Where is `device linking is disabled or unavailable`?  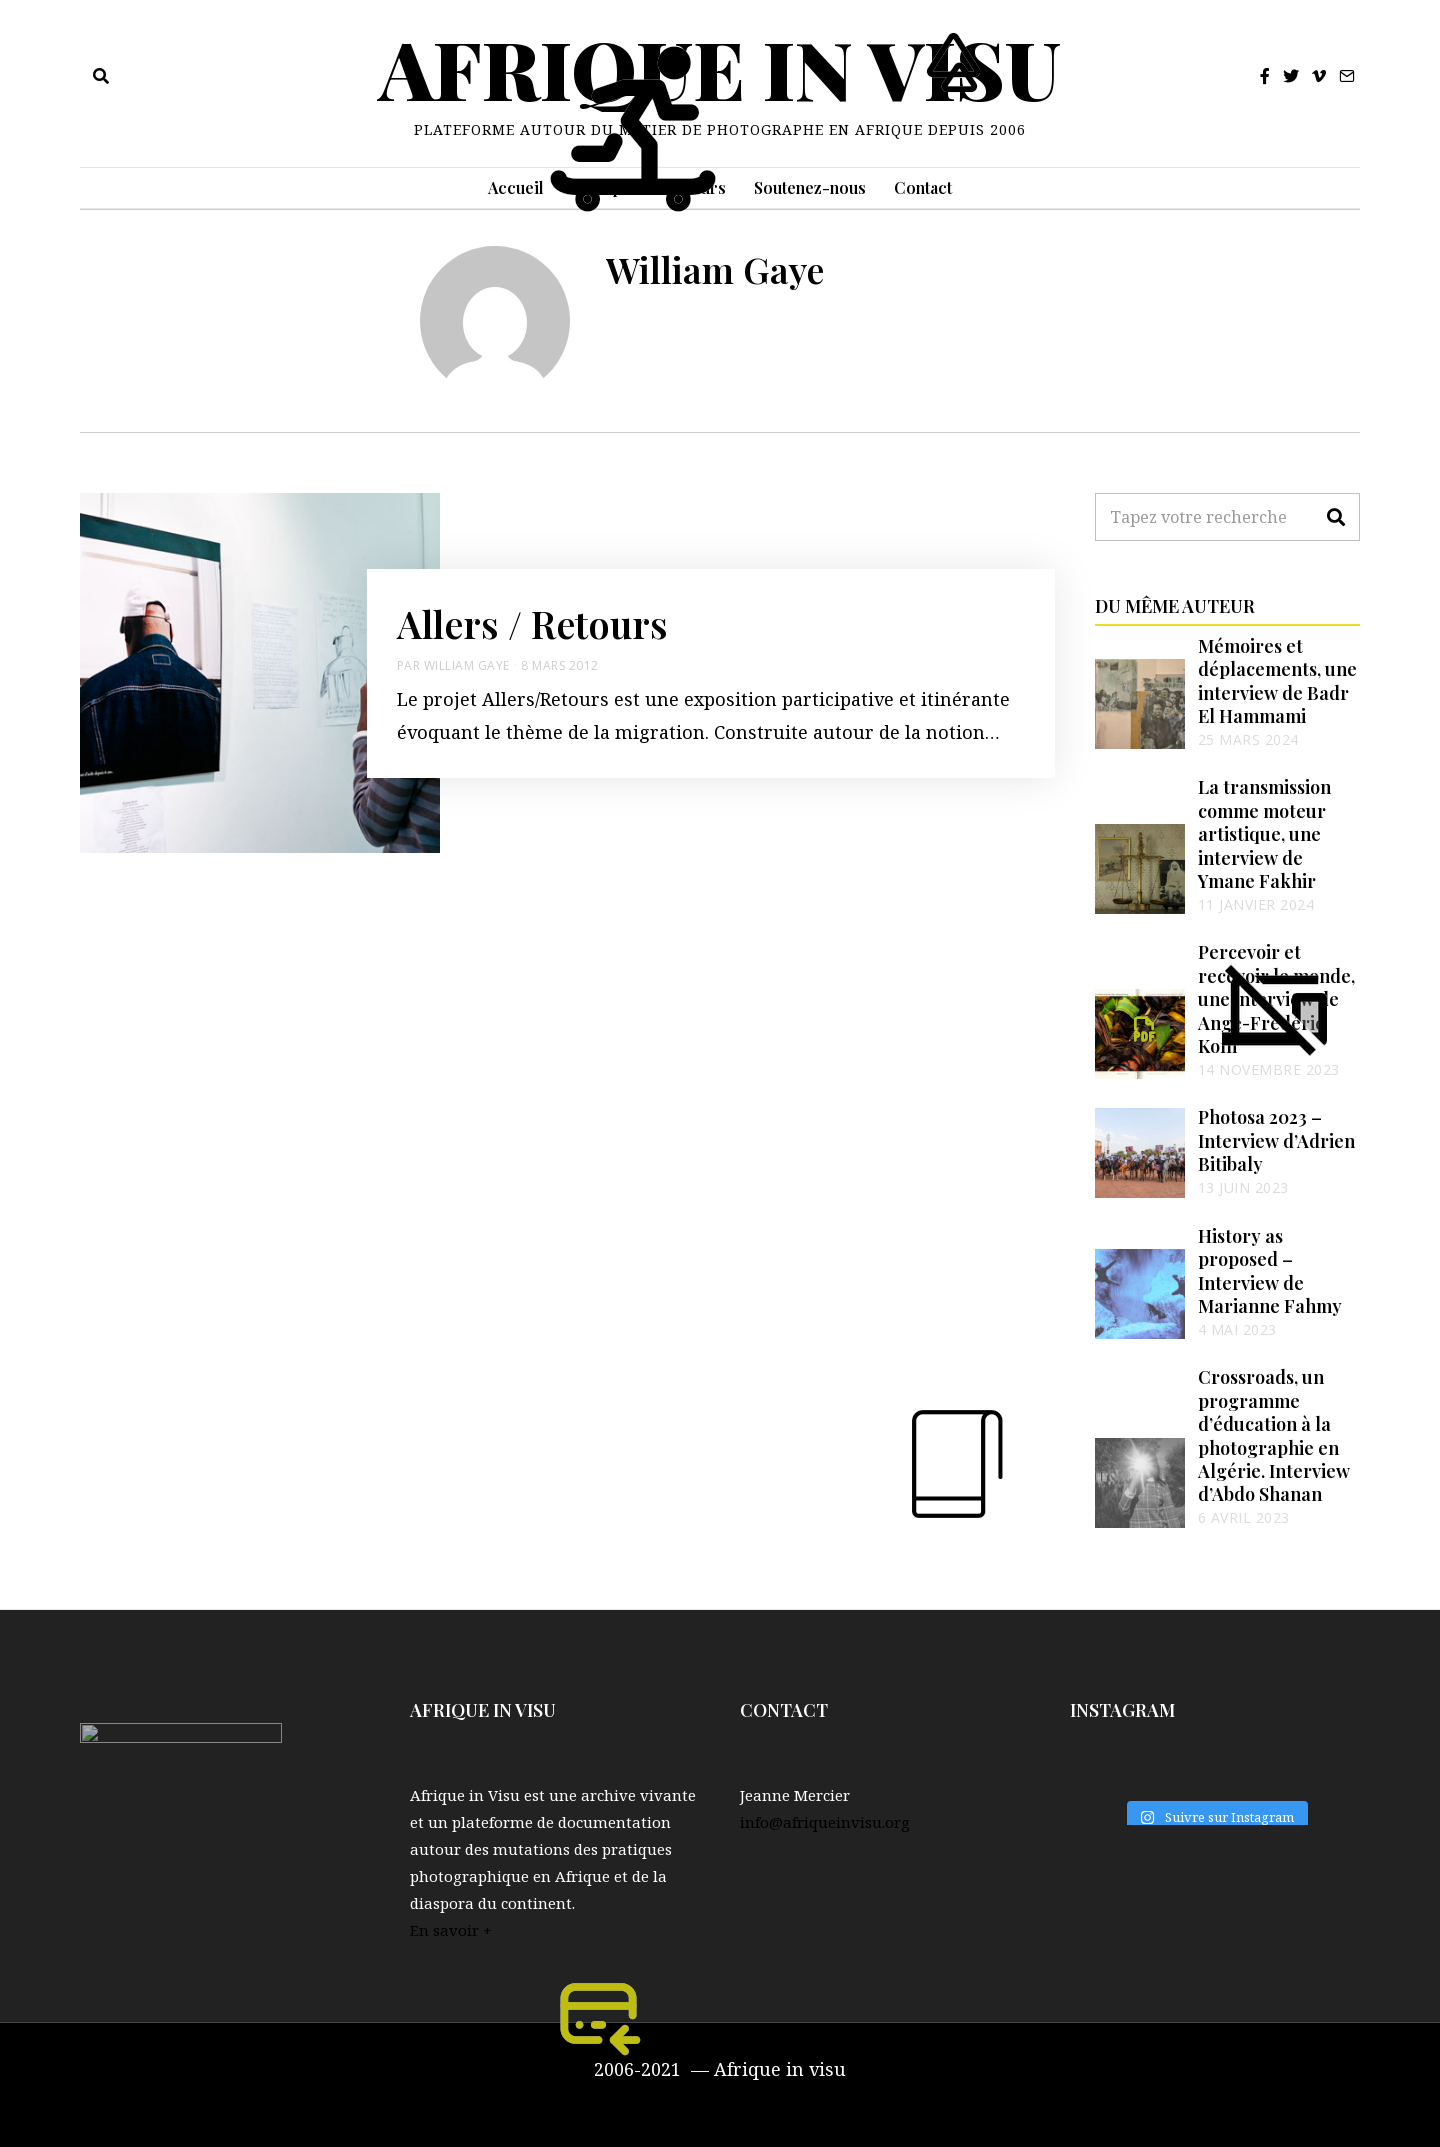
device linking is disabled or unavailable is located at coordinates (1274, 1010).